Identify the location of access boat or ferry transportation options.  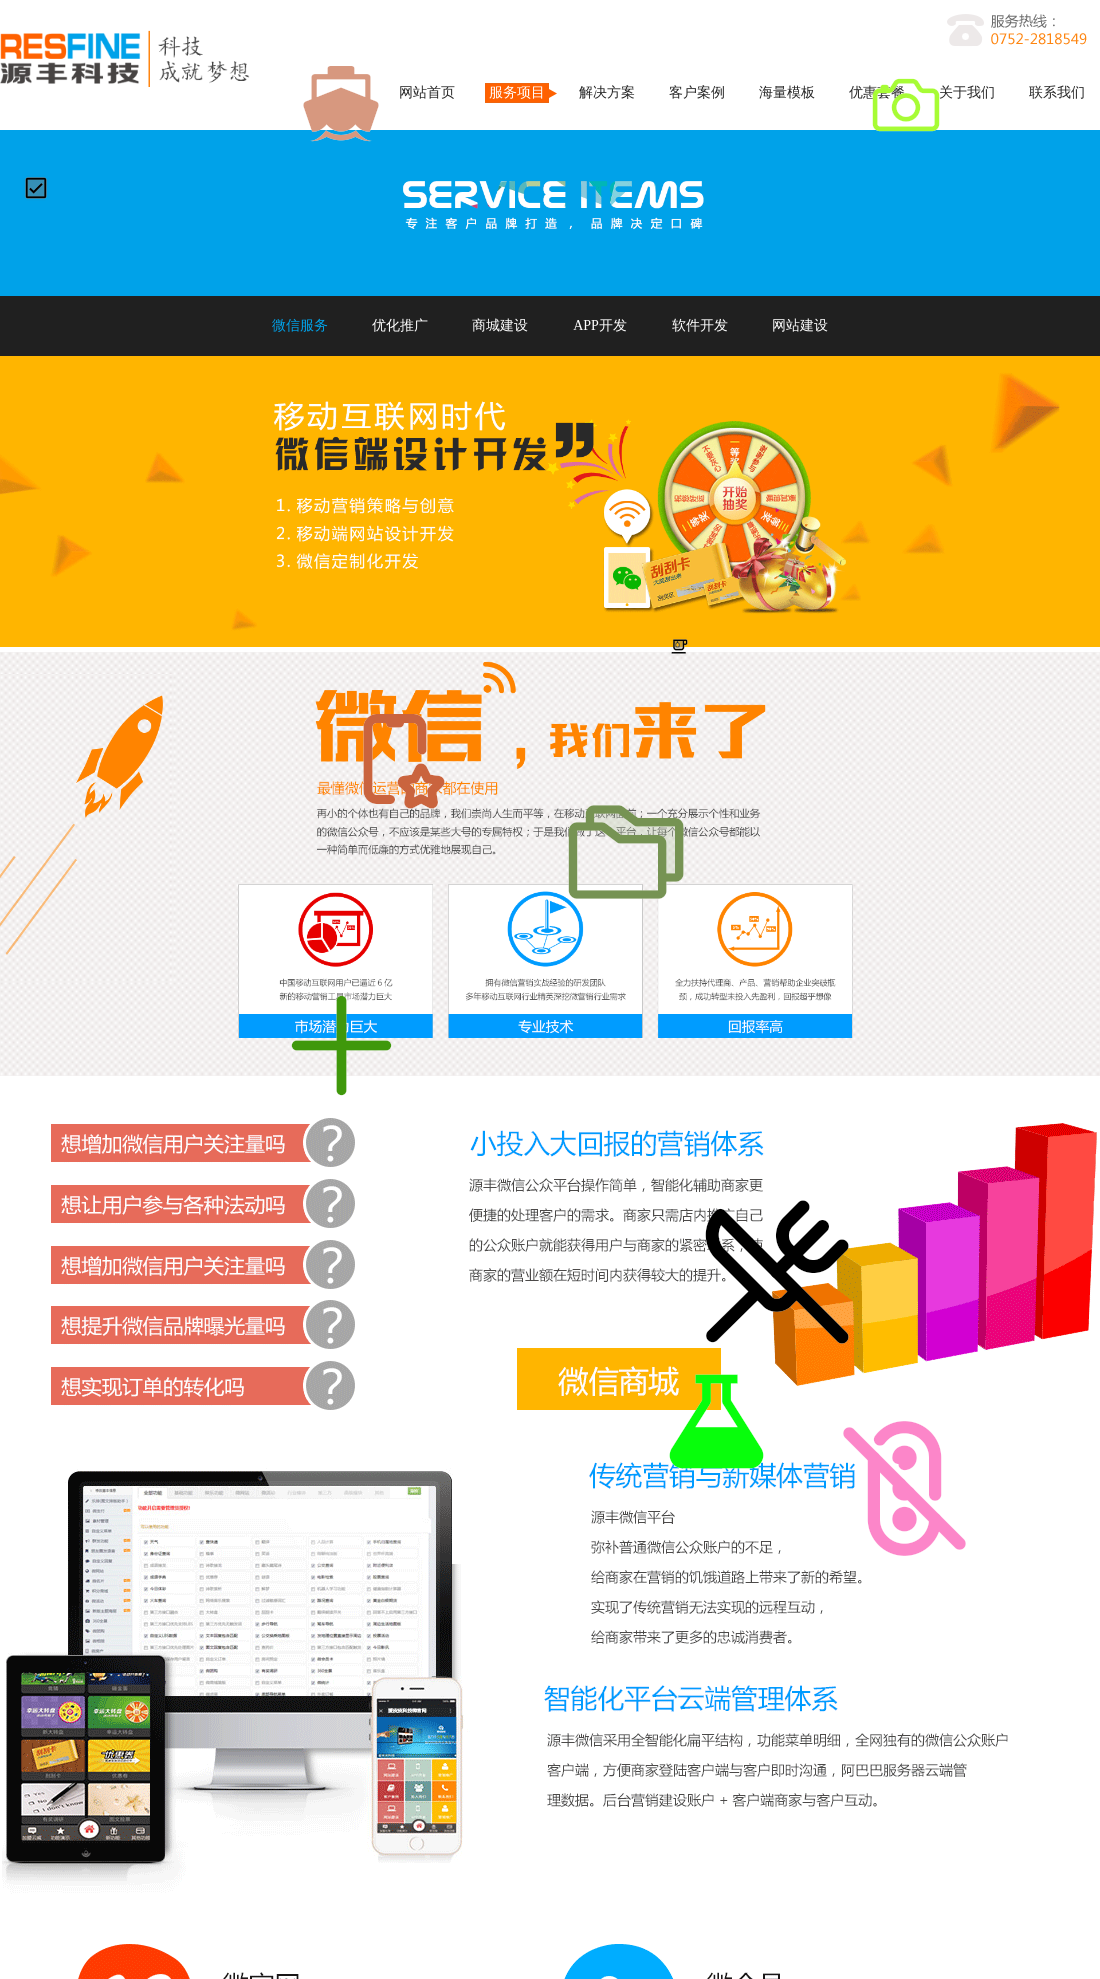
(341, 105).